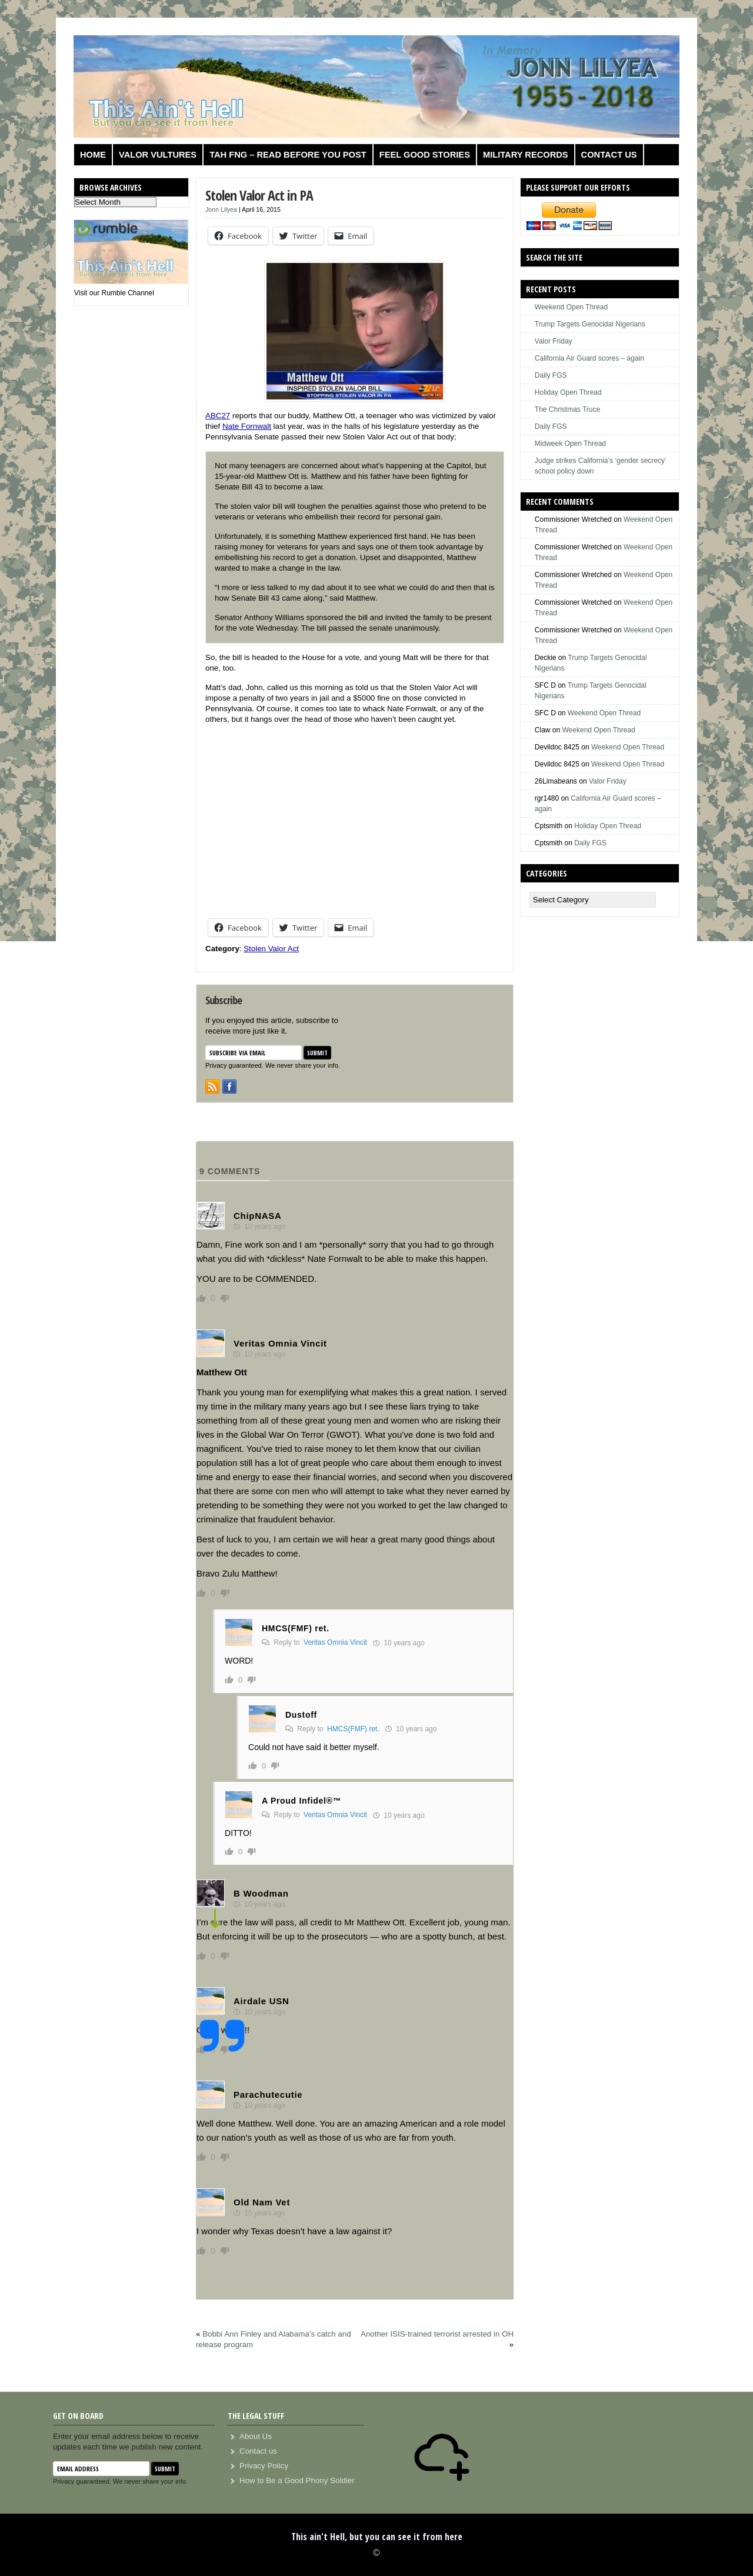 The height and width of the screenshot is (2576, 753). Describe the element at coordinates (222, 2035) in the screenshot. I see `insert a block quote` at that location.